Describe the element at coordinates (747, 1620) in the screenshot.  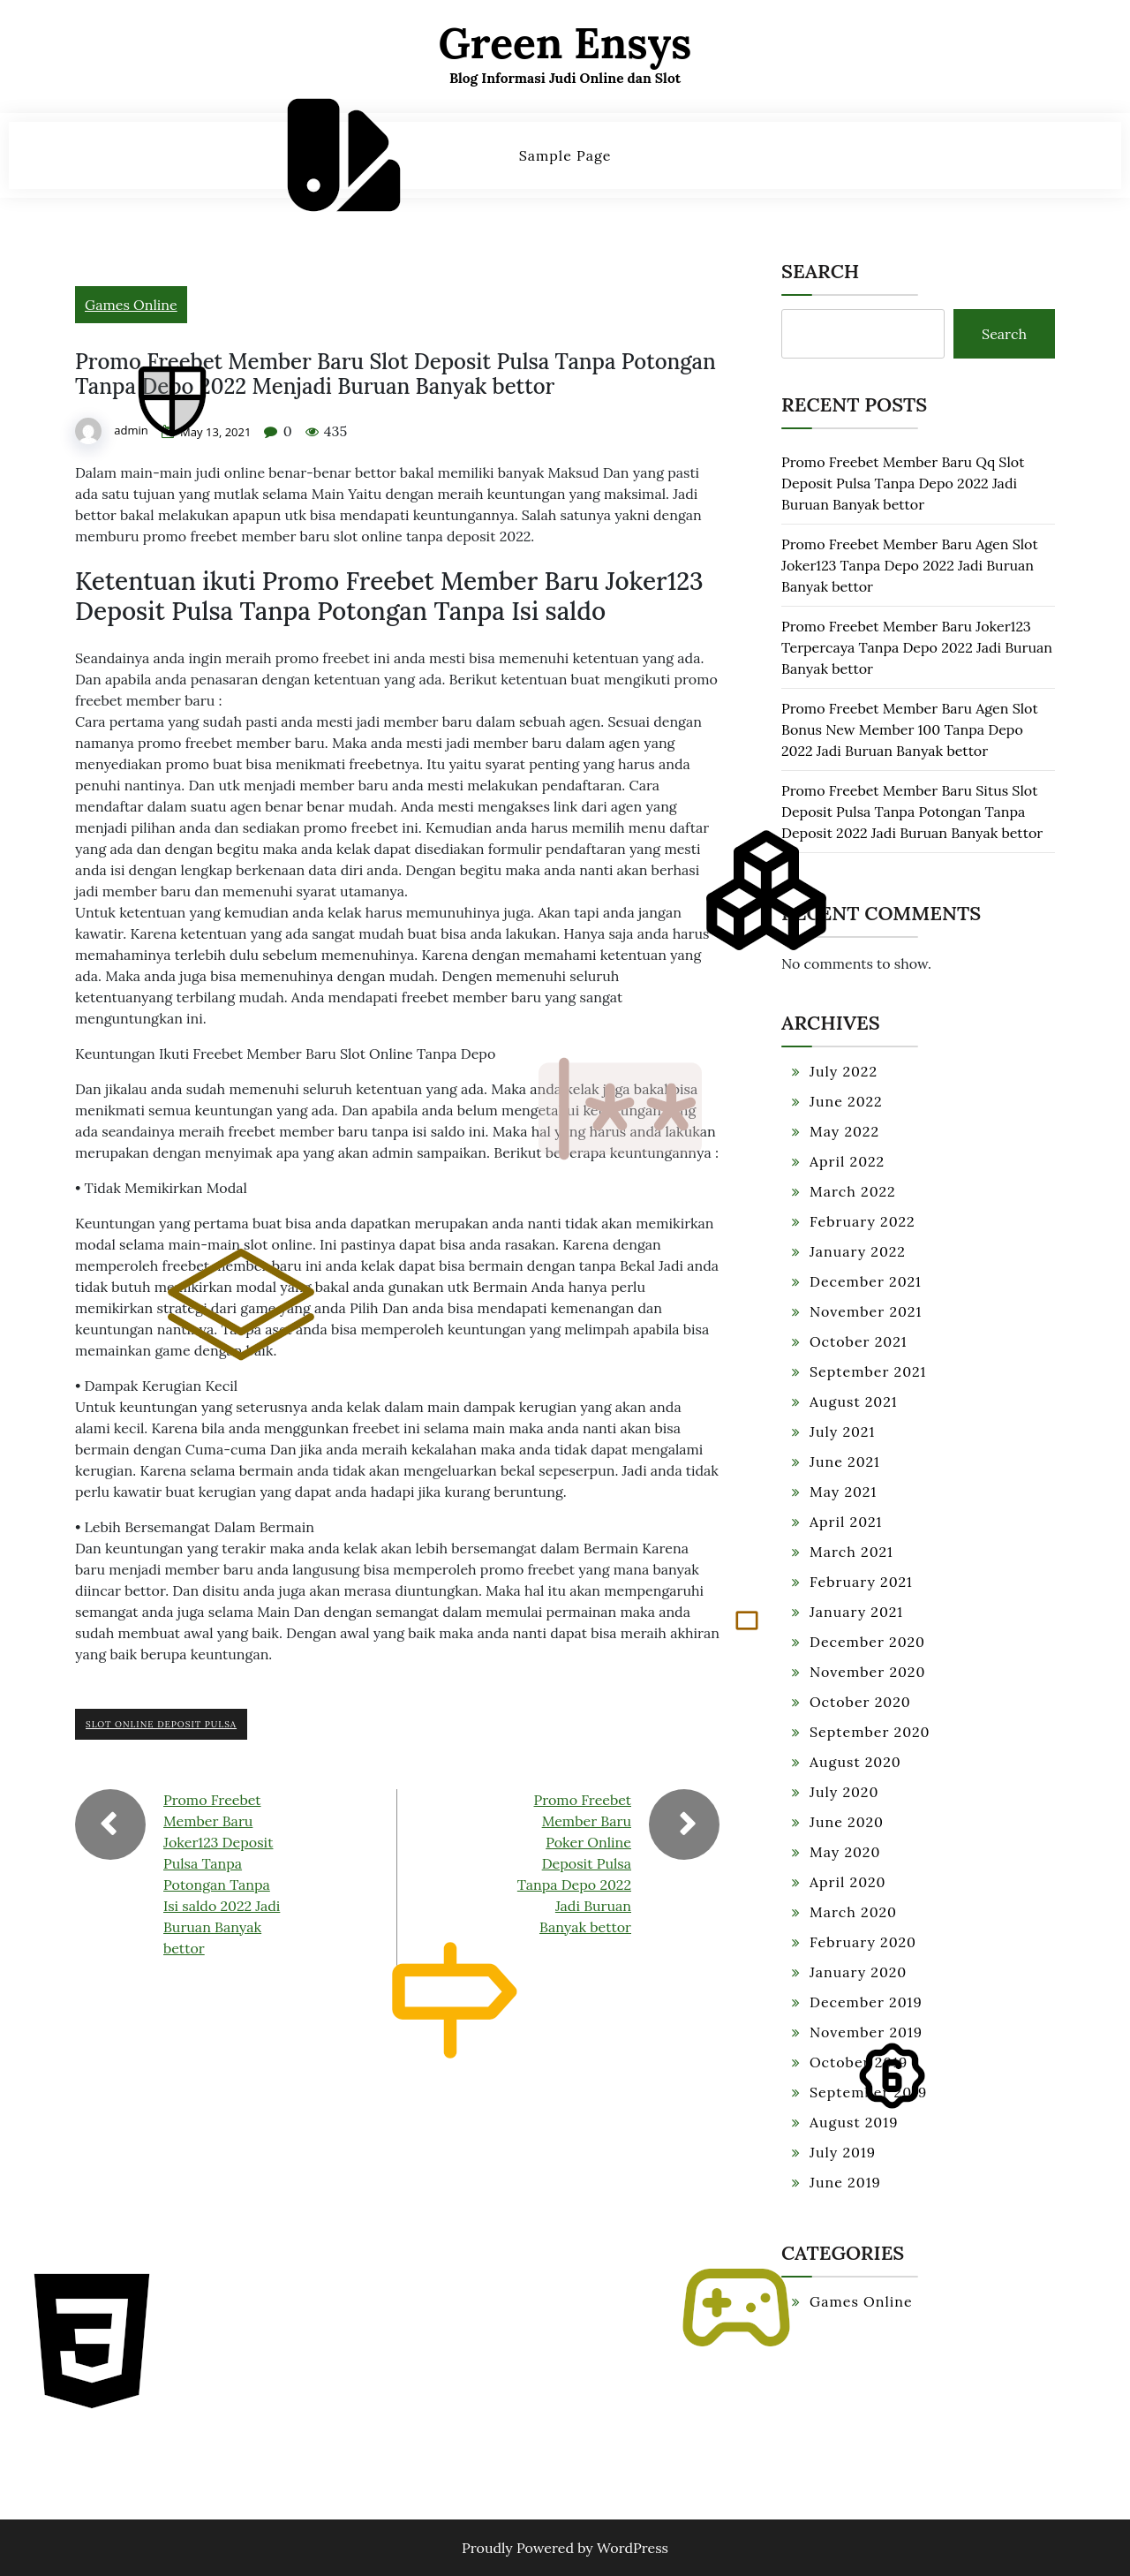
I see `represents a container or frame element` at that location.